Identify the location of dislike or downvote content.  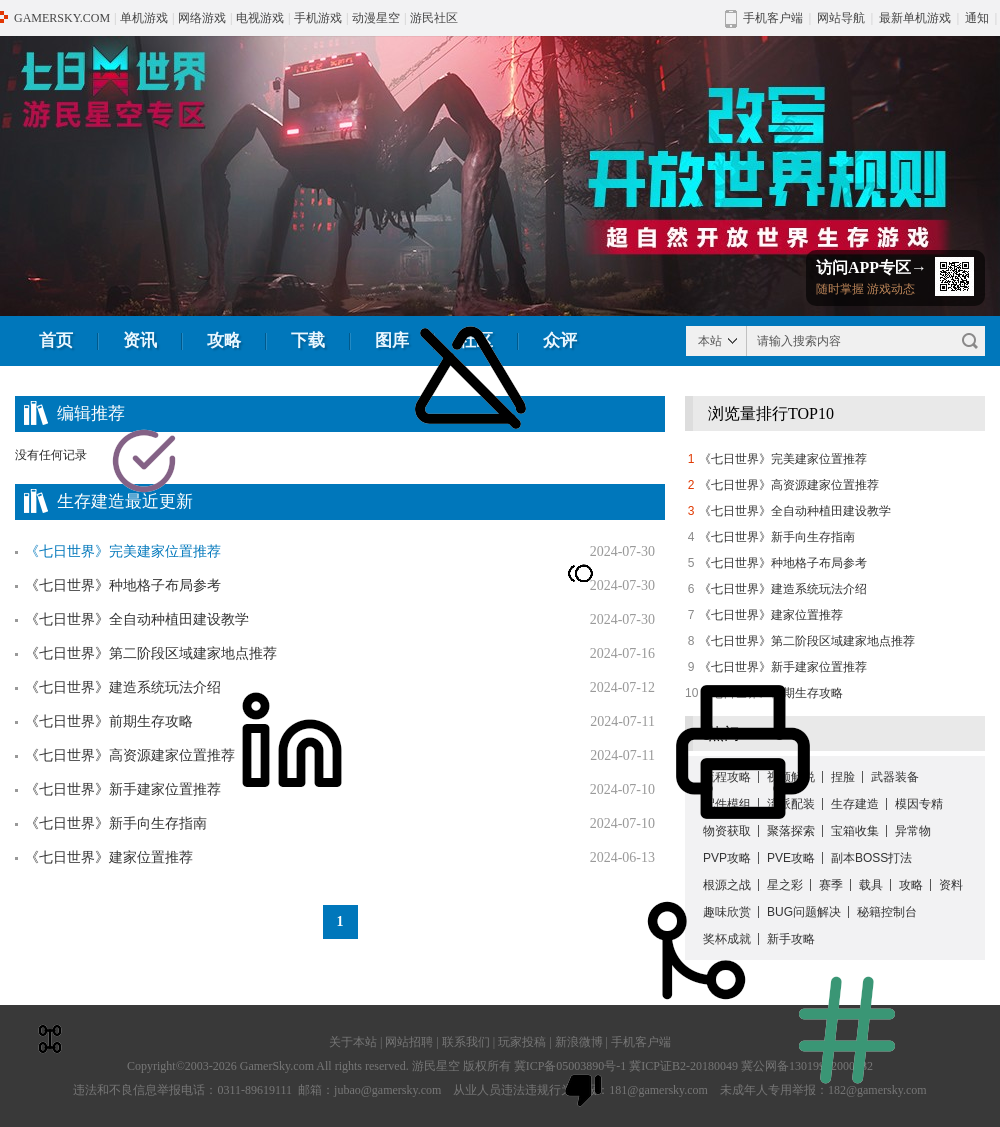
(583, 1089).